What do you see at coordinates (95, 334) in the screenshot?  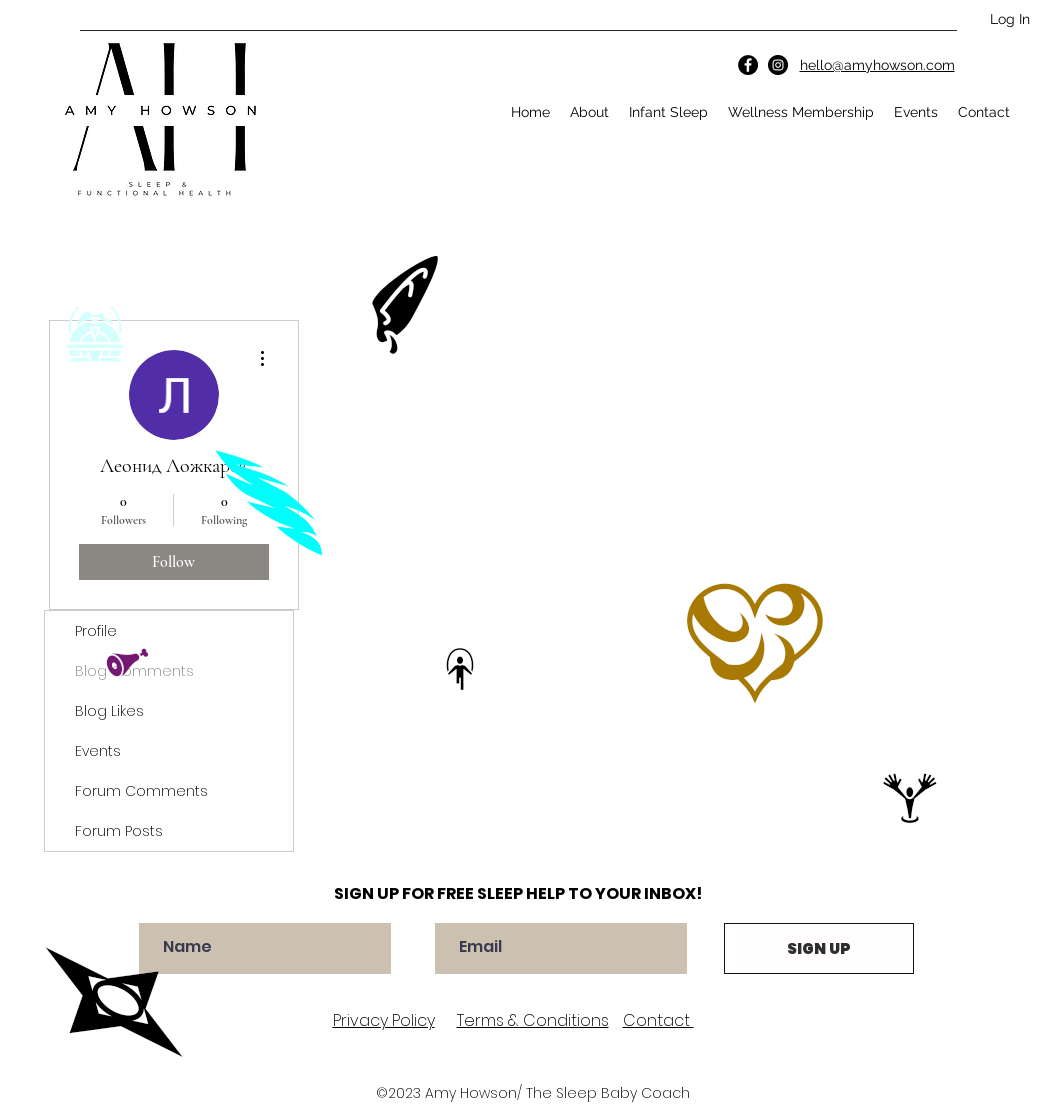 I see `access grain storage facilities` at bounding box center [95, 334].